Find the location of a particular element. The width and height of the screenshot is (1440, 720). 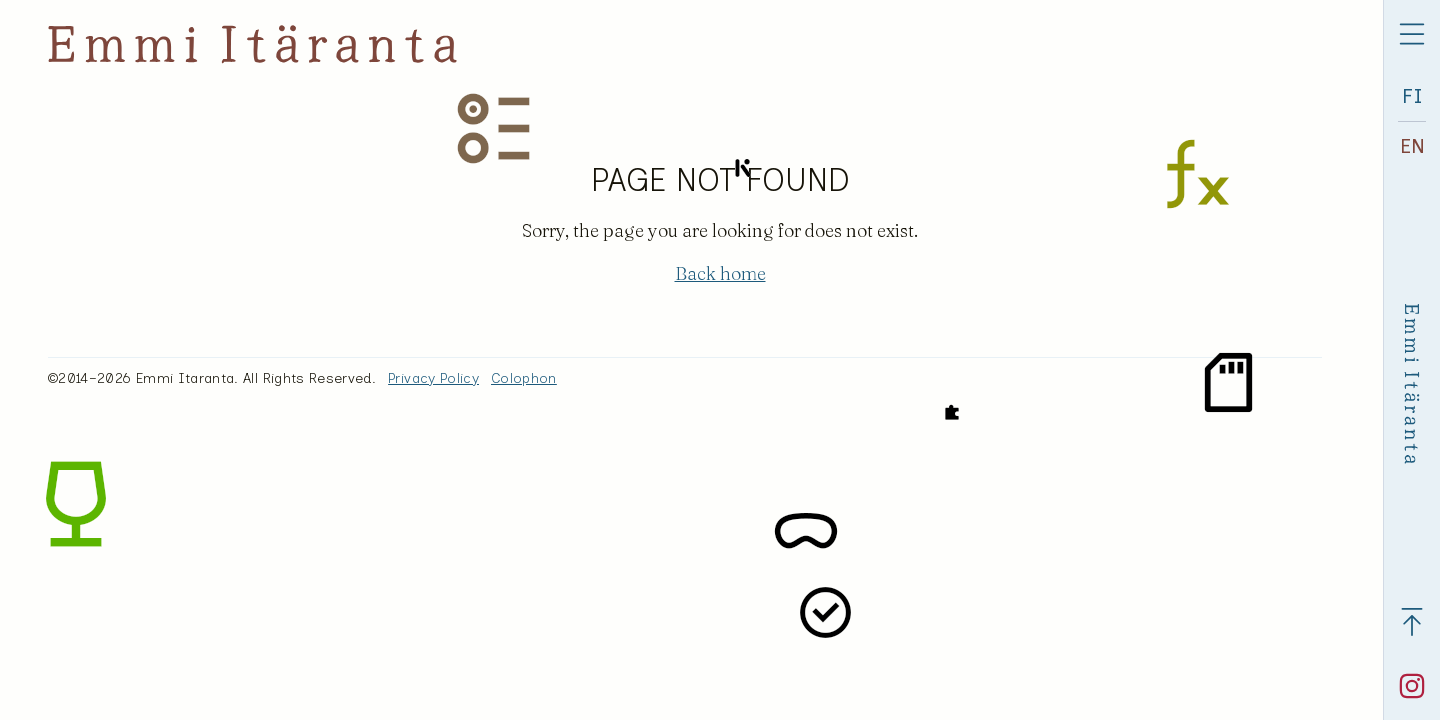

kaios mobile operating system logo is located at coordinates (743, 168).